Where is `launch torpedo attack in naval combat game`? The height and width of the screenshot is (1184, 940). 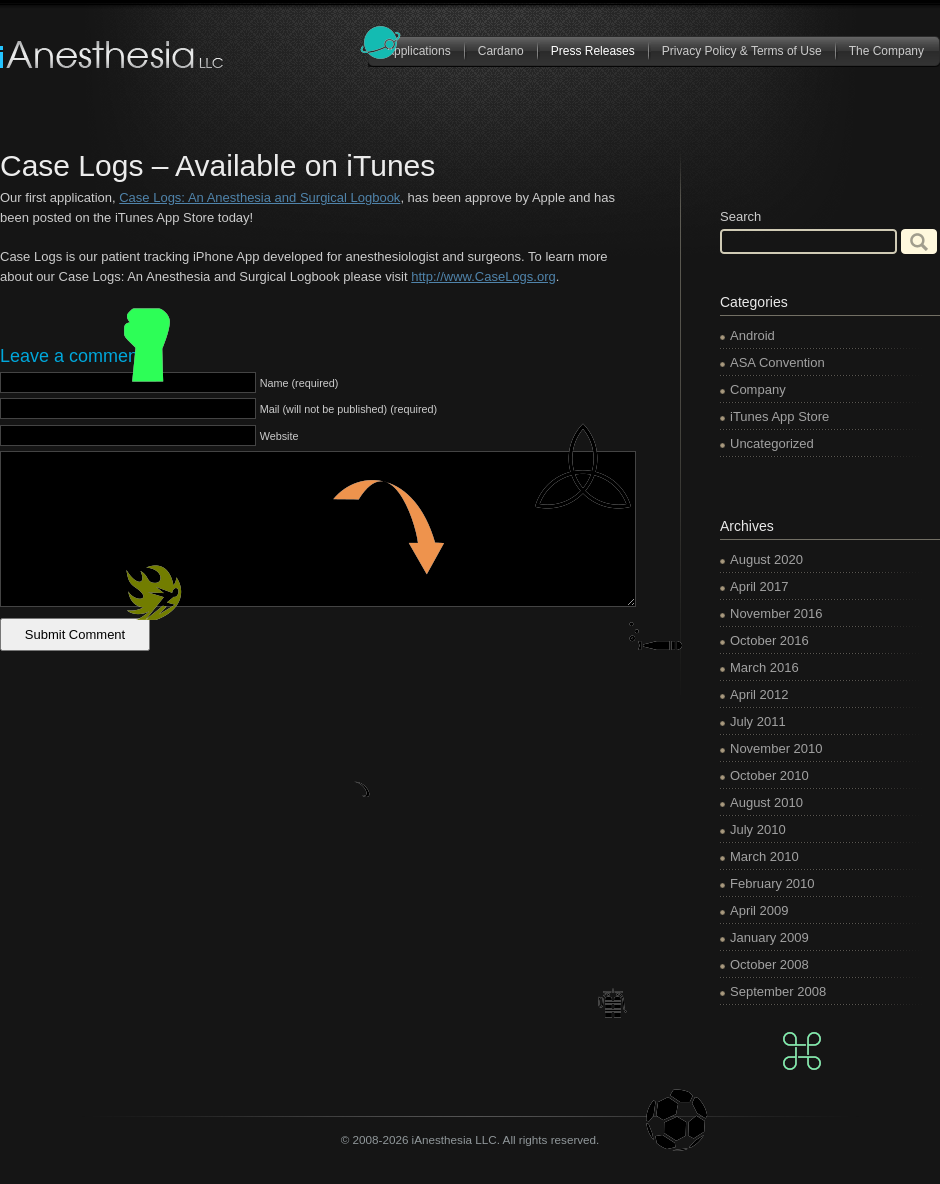
launch torpedo attack in naval combat game is located at coordinates (655, 645).